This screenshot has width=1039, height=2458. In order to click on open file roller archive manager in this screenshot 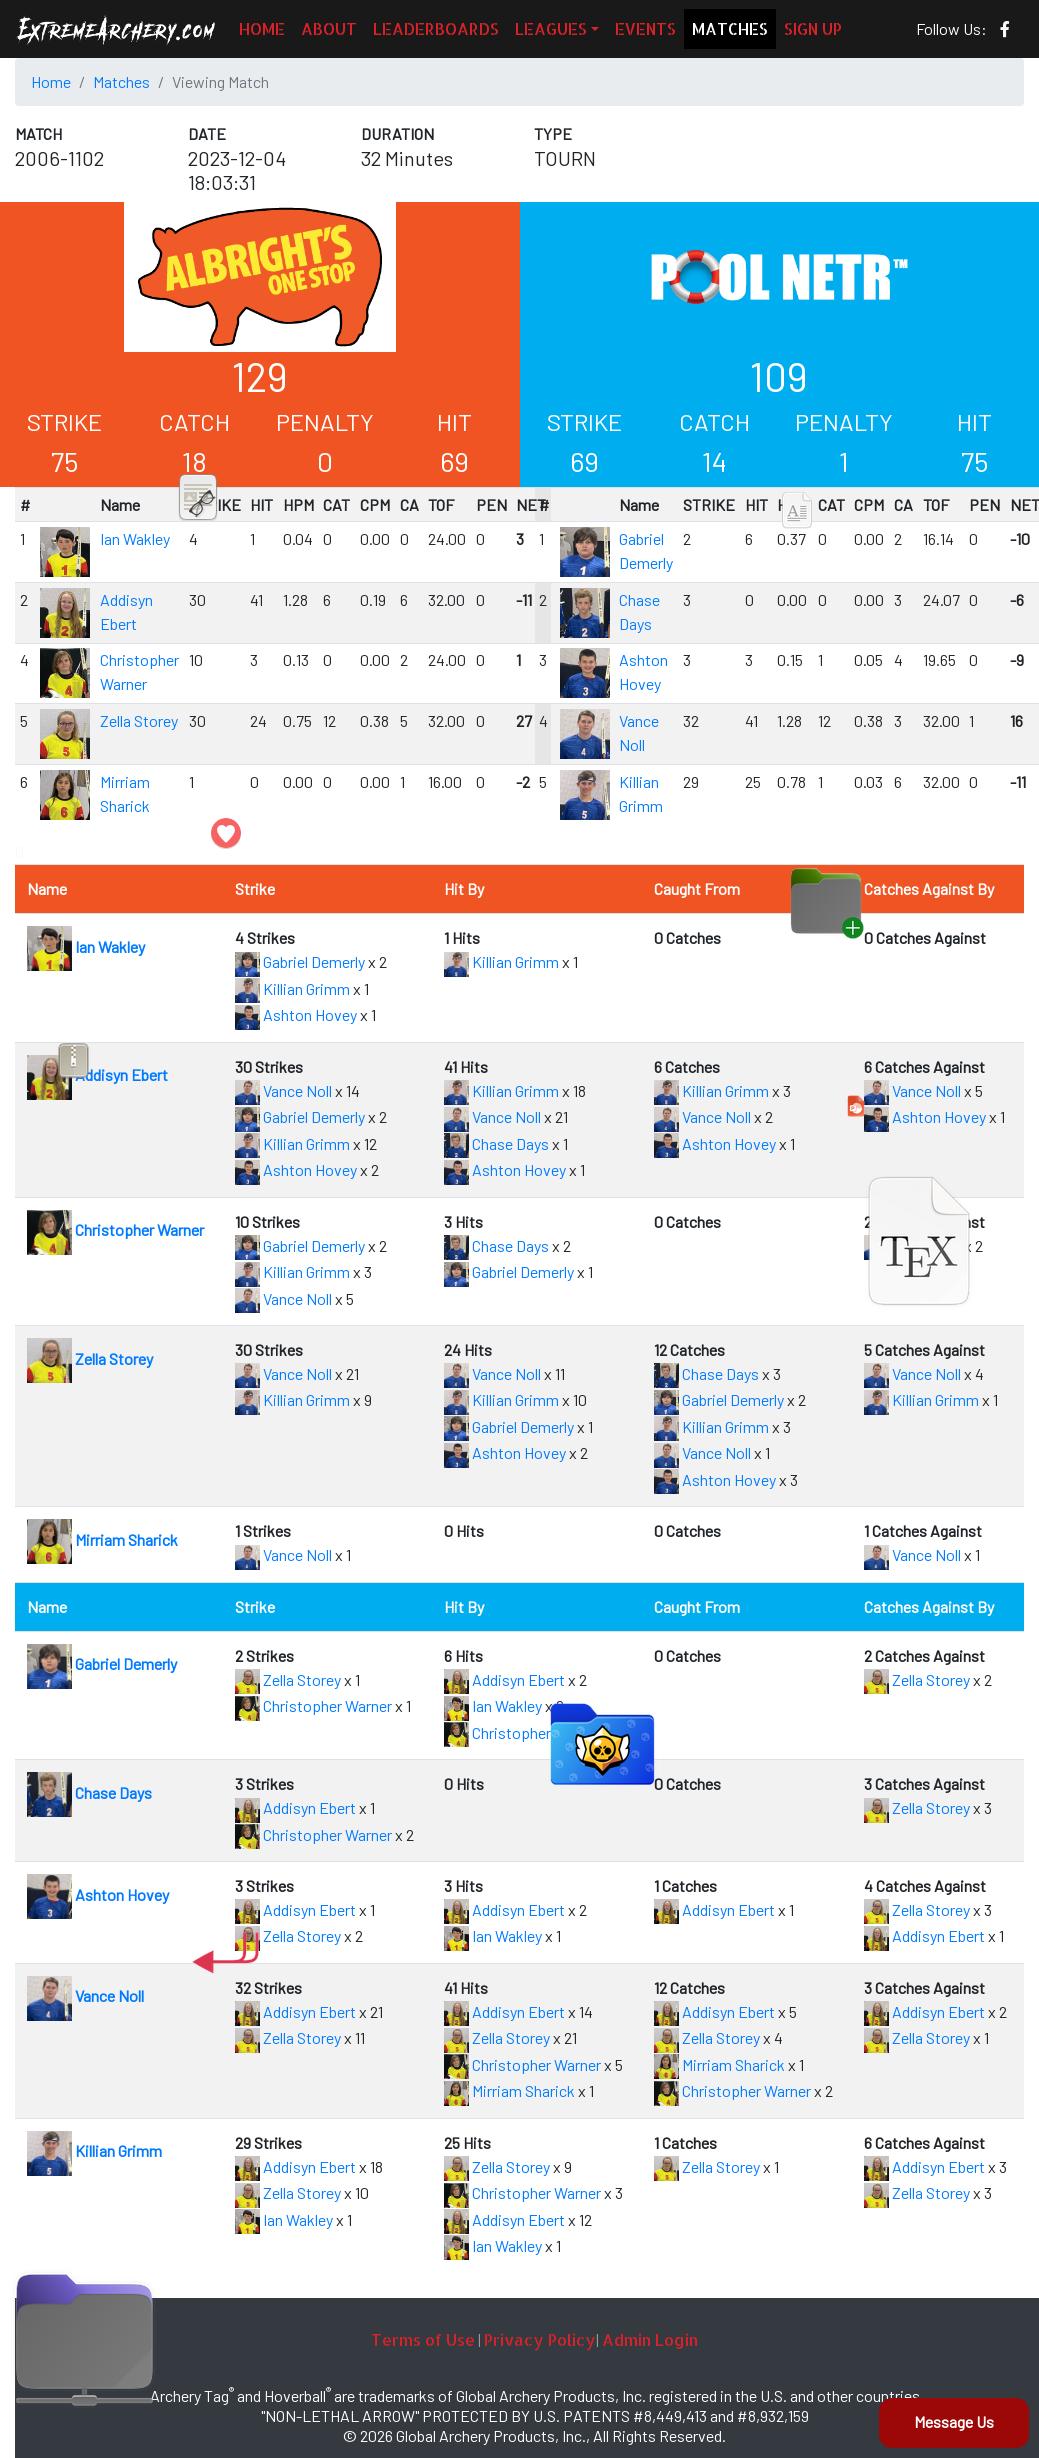, I will do `click(73, 1060)`.